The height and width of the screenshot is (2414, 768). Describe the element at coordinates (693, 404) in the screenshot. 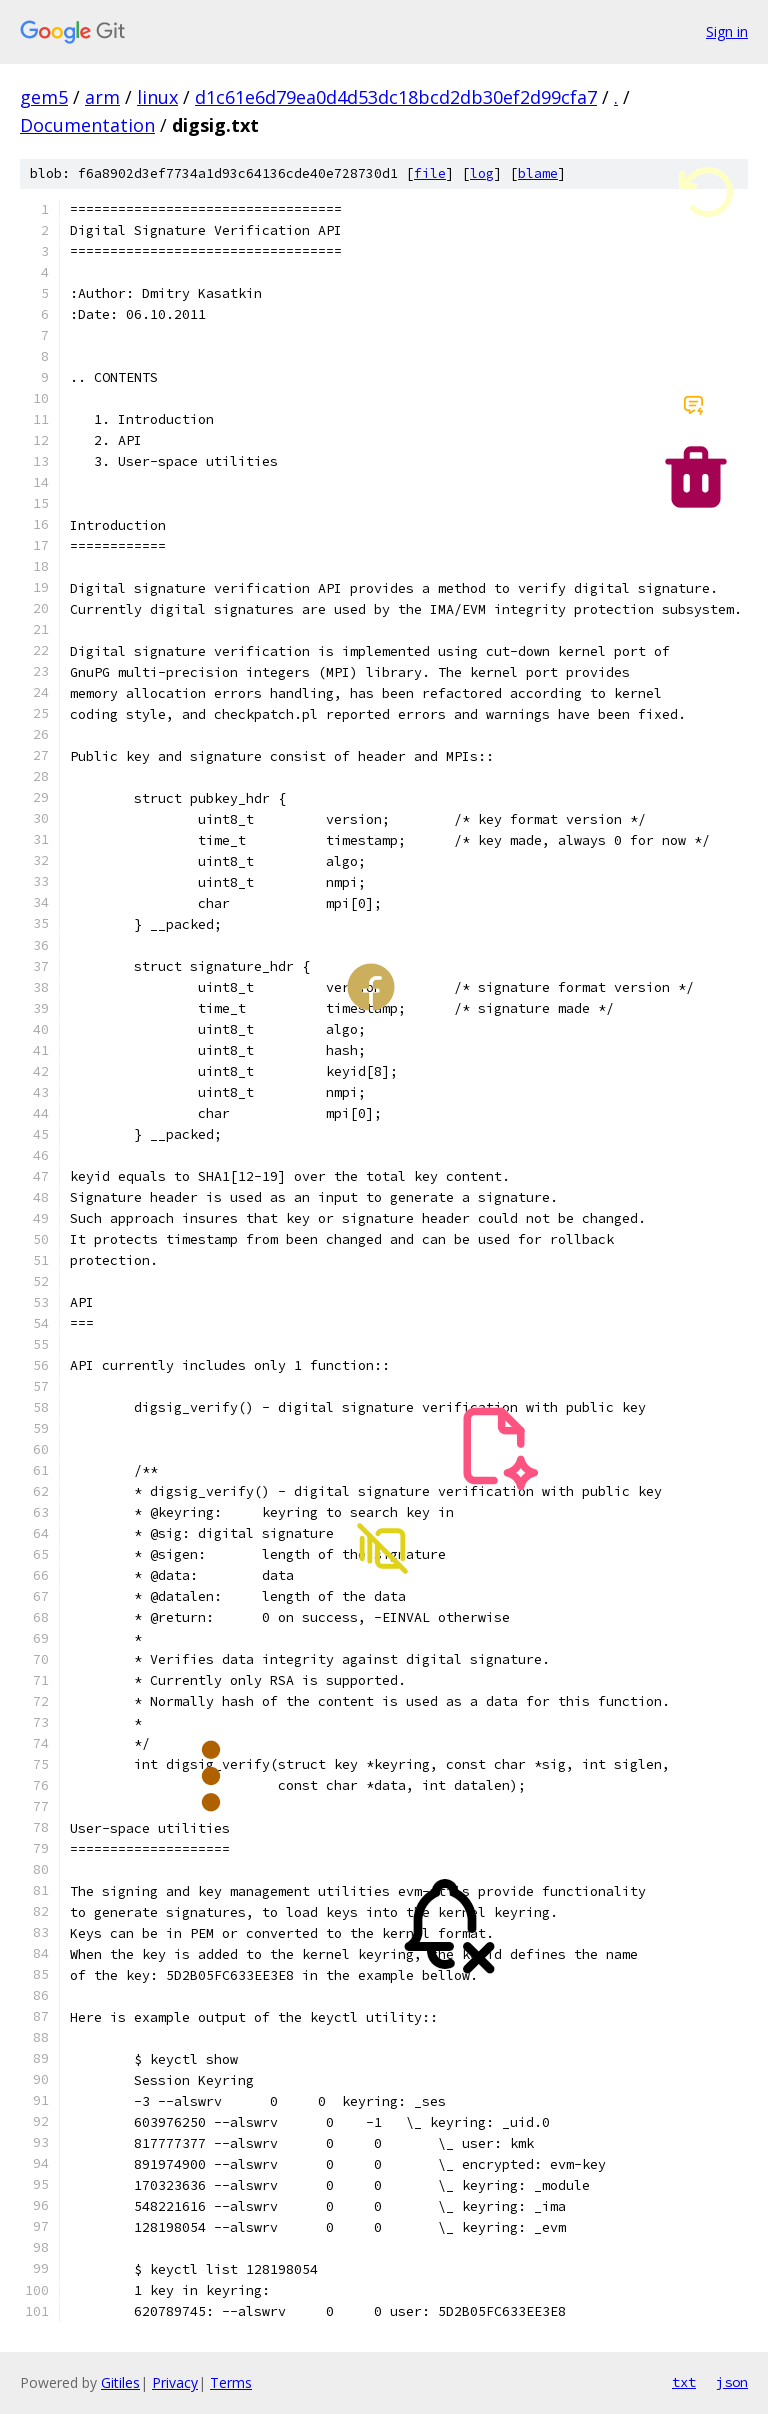

I see `send a quick reply or instant message` at that location.